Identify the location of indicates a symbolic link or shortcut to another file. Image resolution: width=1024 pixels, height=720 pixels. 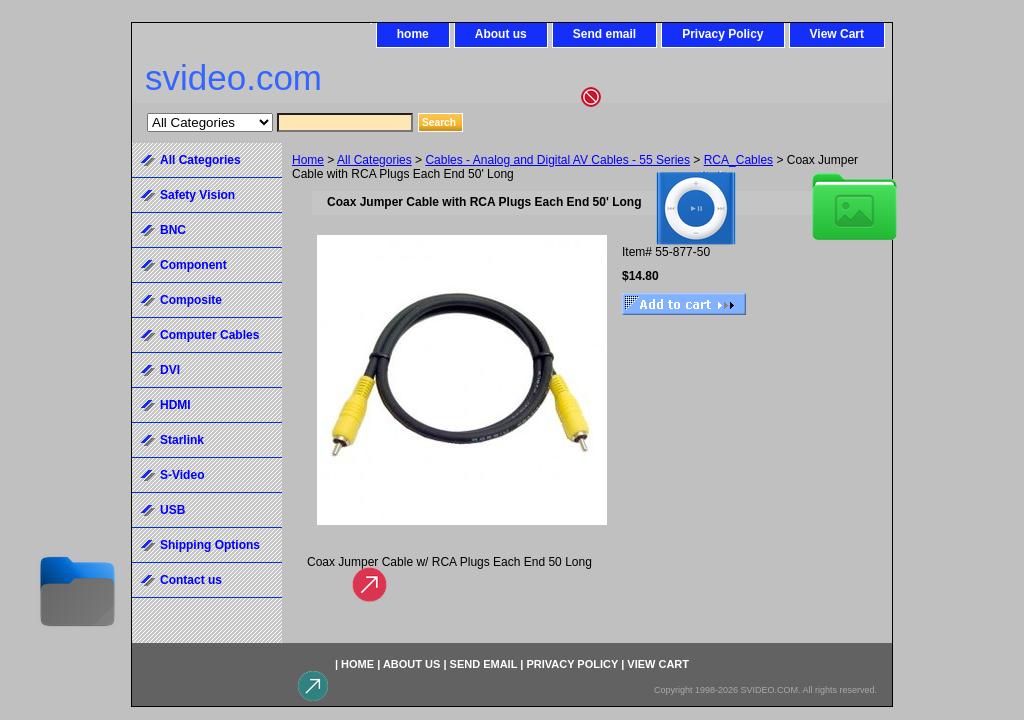
(313, 686).